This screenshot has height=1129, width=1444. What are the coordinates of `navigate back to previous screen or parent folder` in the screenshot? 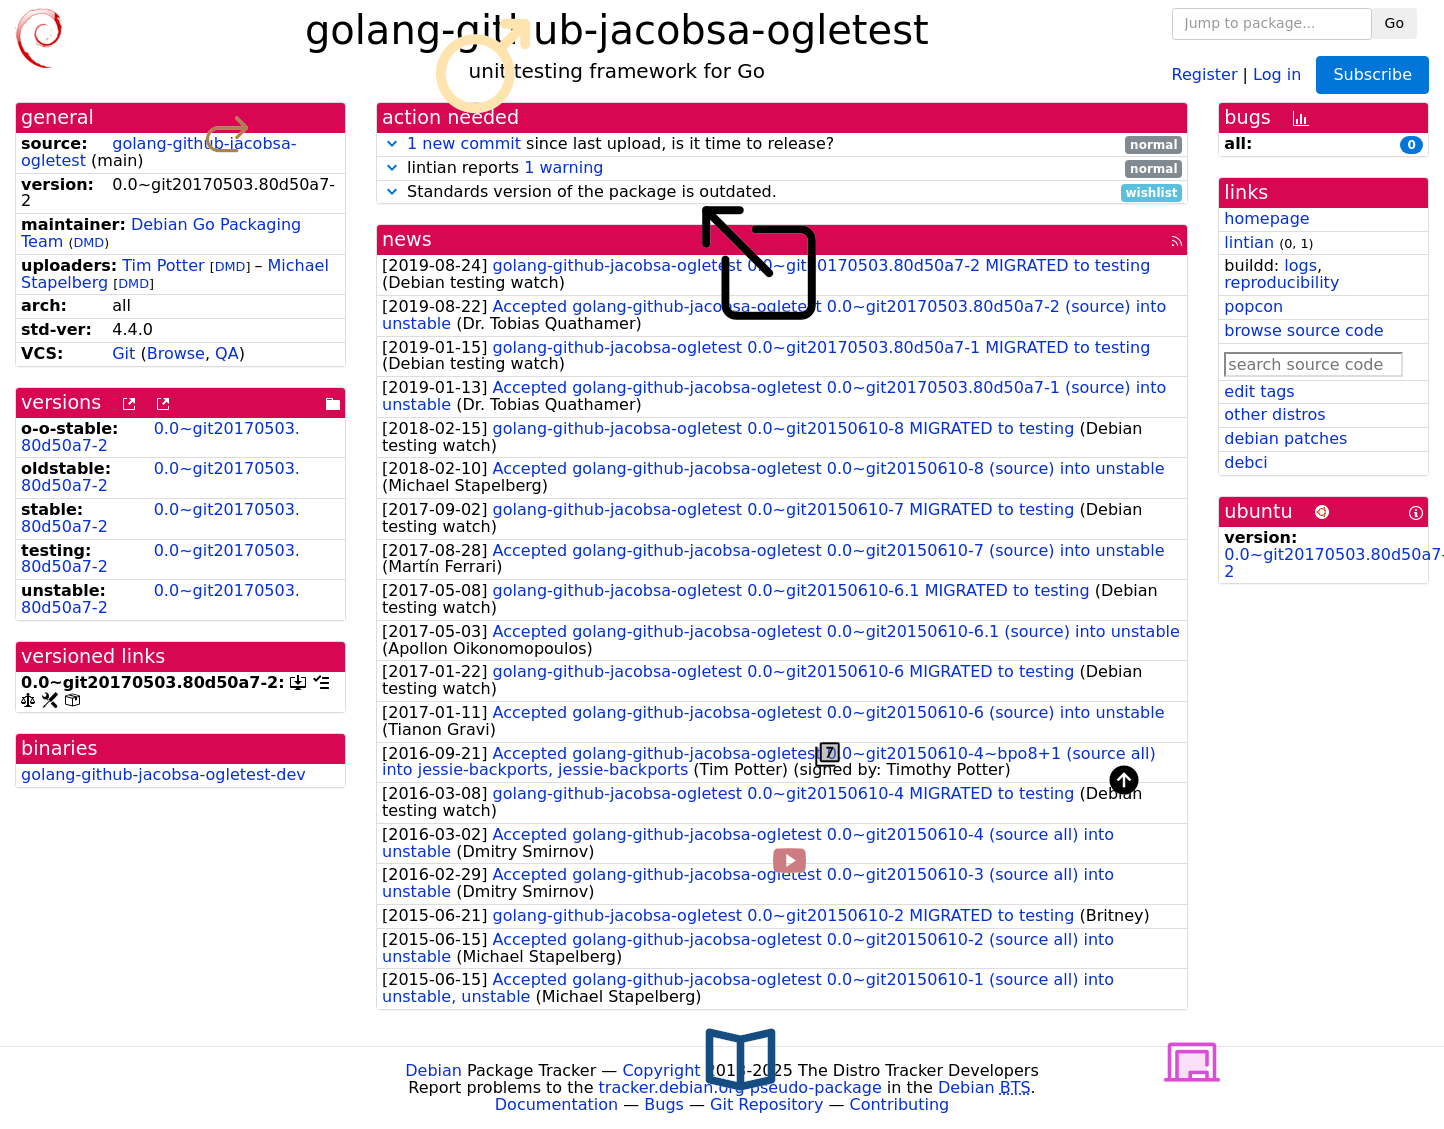 It's located at (759, 263).